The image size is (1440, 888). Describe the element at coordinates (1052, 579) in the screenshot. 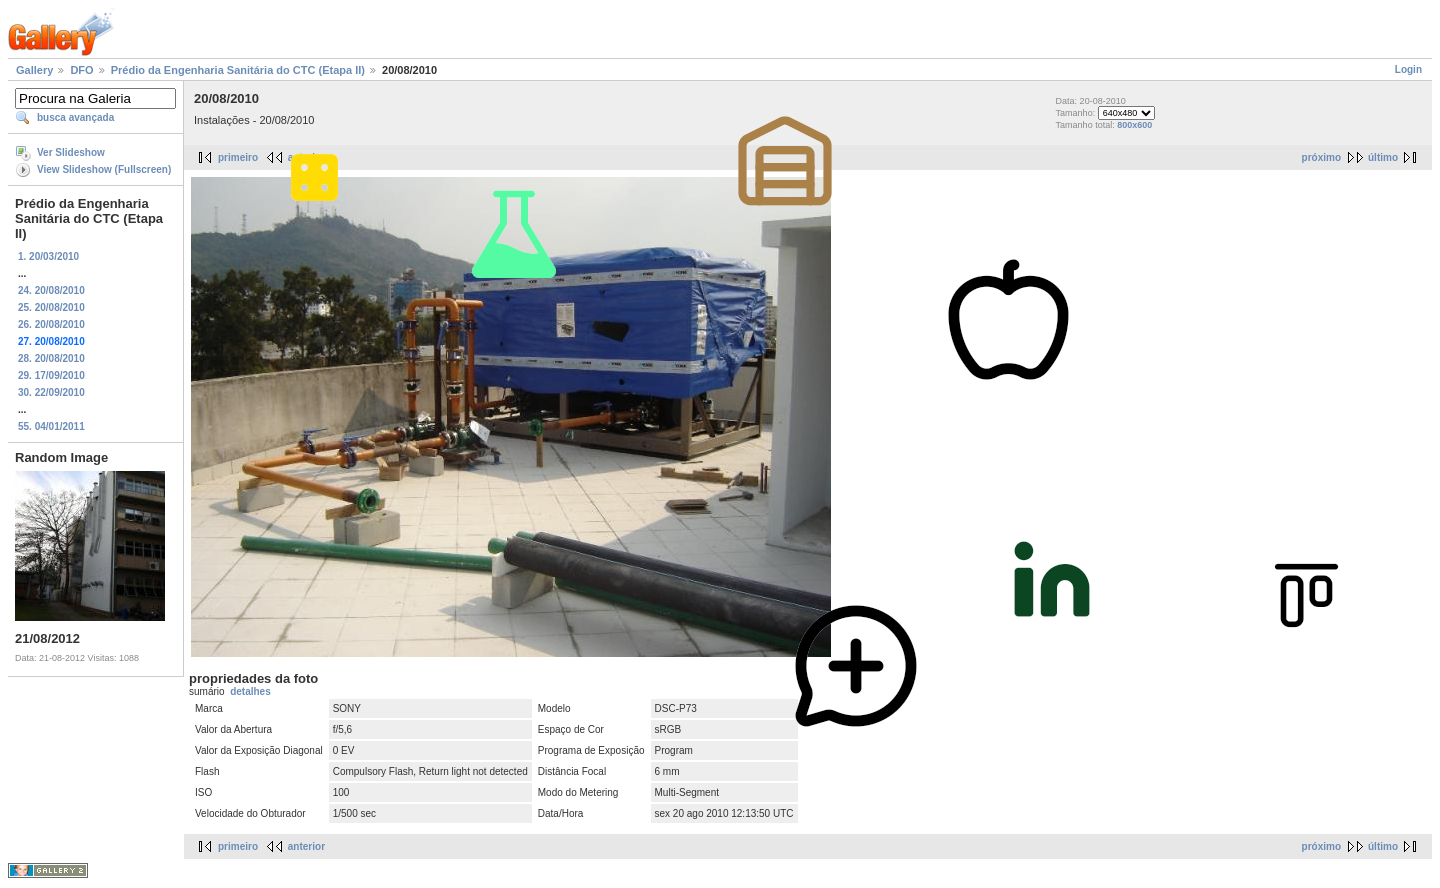

I see `connect with LinkedIn profile` at that location.